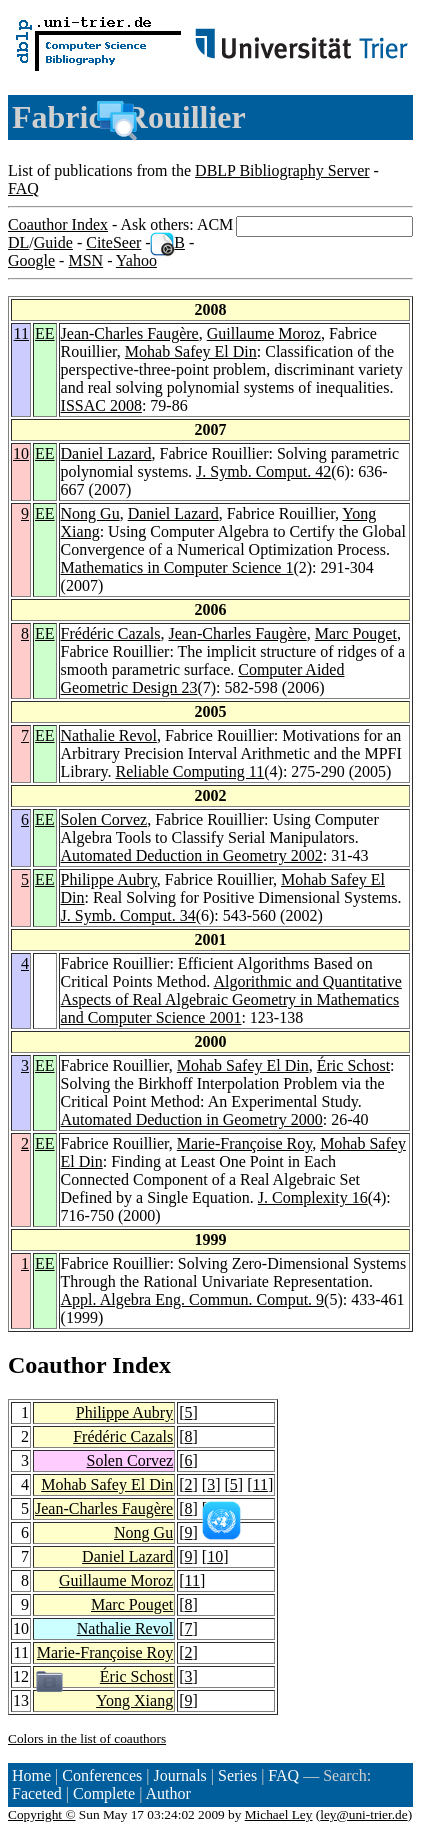 This screenshot has height=1839, width=421. Describe the element at coordinates (118, 122) in the screenshot. I see `open packet viewer application` at that location.